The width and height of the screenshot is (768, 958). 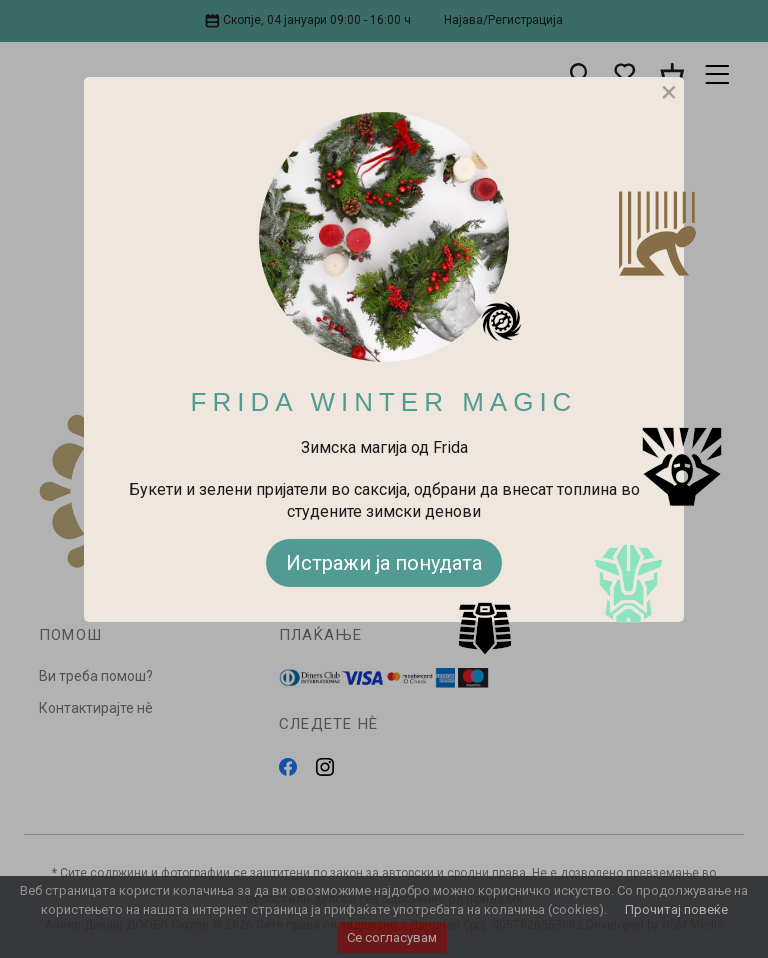 What do you see at coordinates (656, 233) in the screenshot?
I see `indicates a defeated or game over state` at bounding box center [656, 233].